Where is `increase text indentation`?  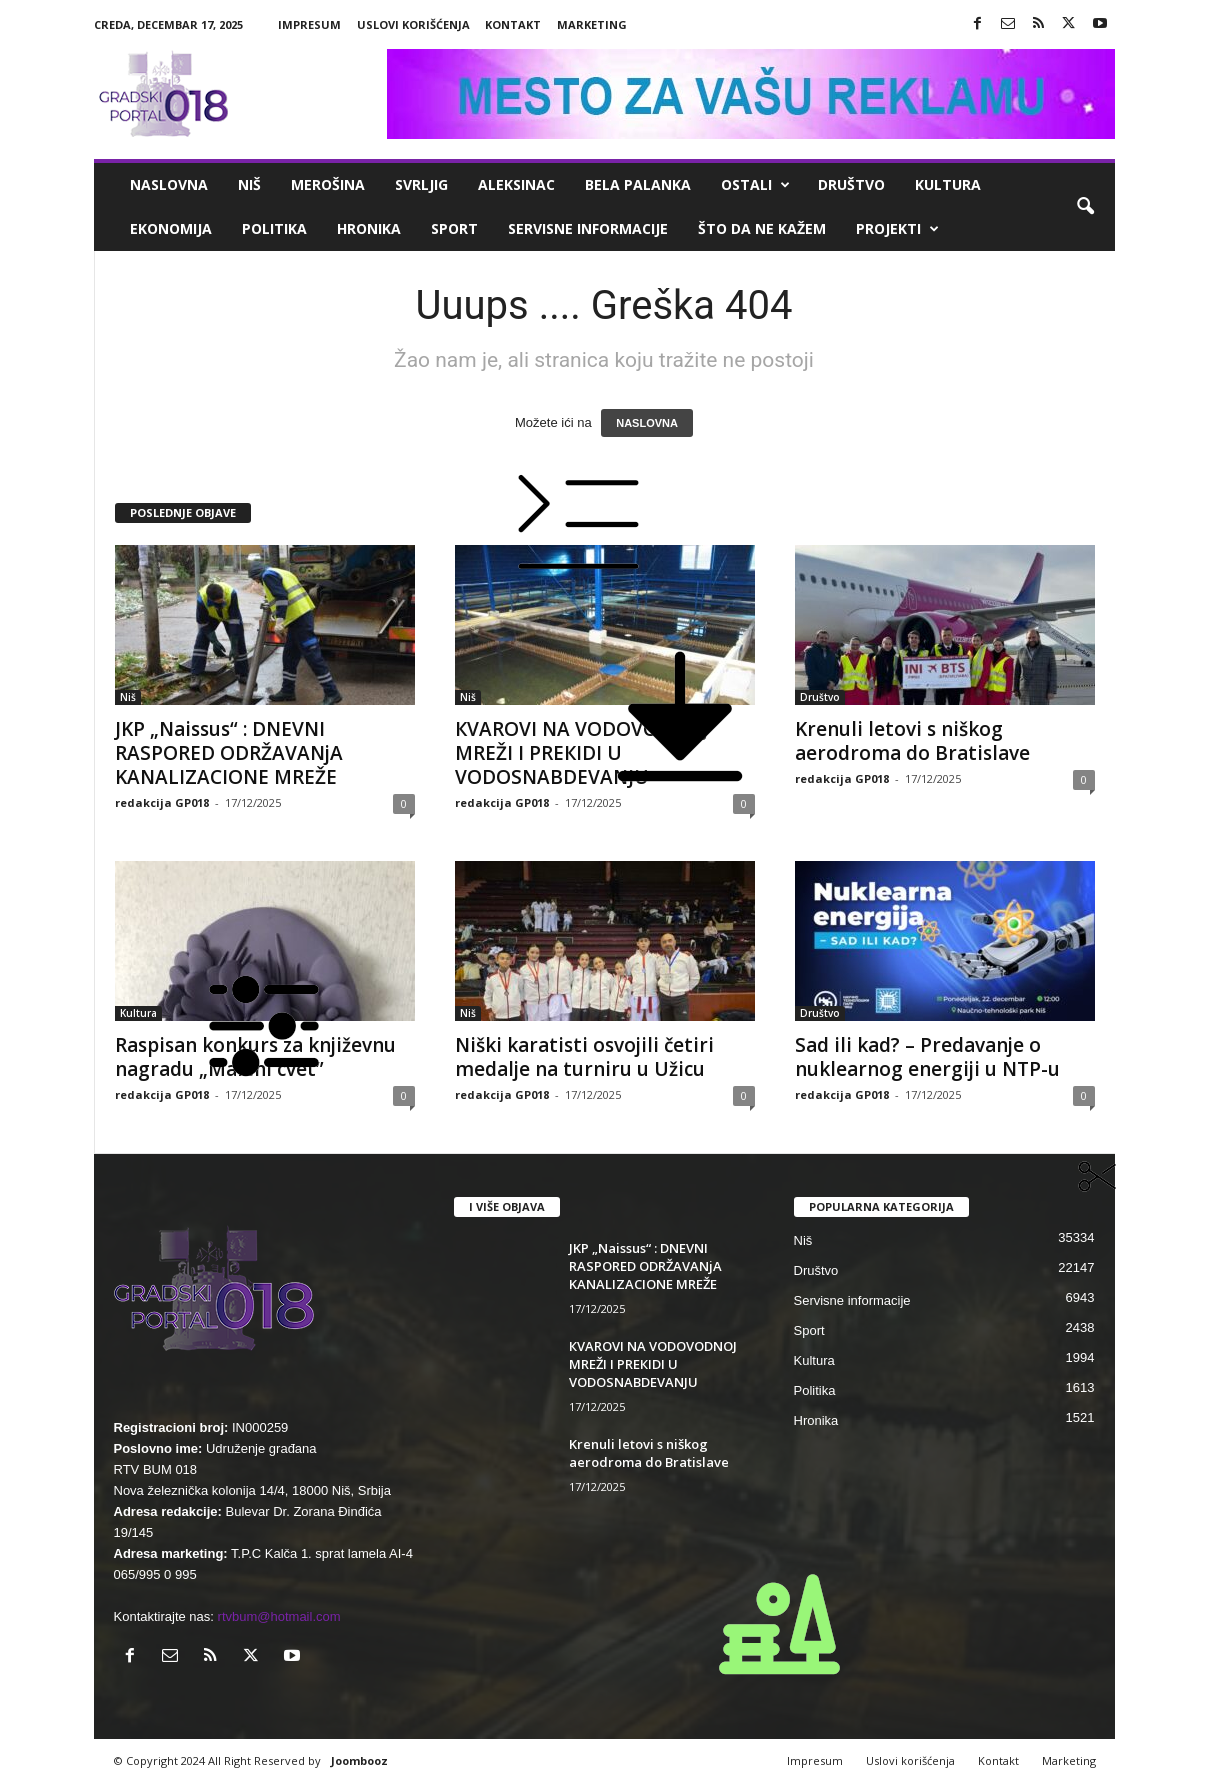
increase text indentation is located at coordinates (578, 524).